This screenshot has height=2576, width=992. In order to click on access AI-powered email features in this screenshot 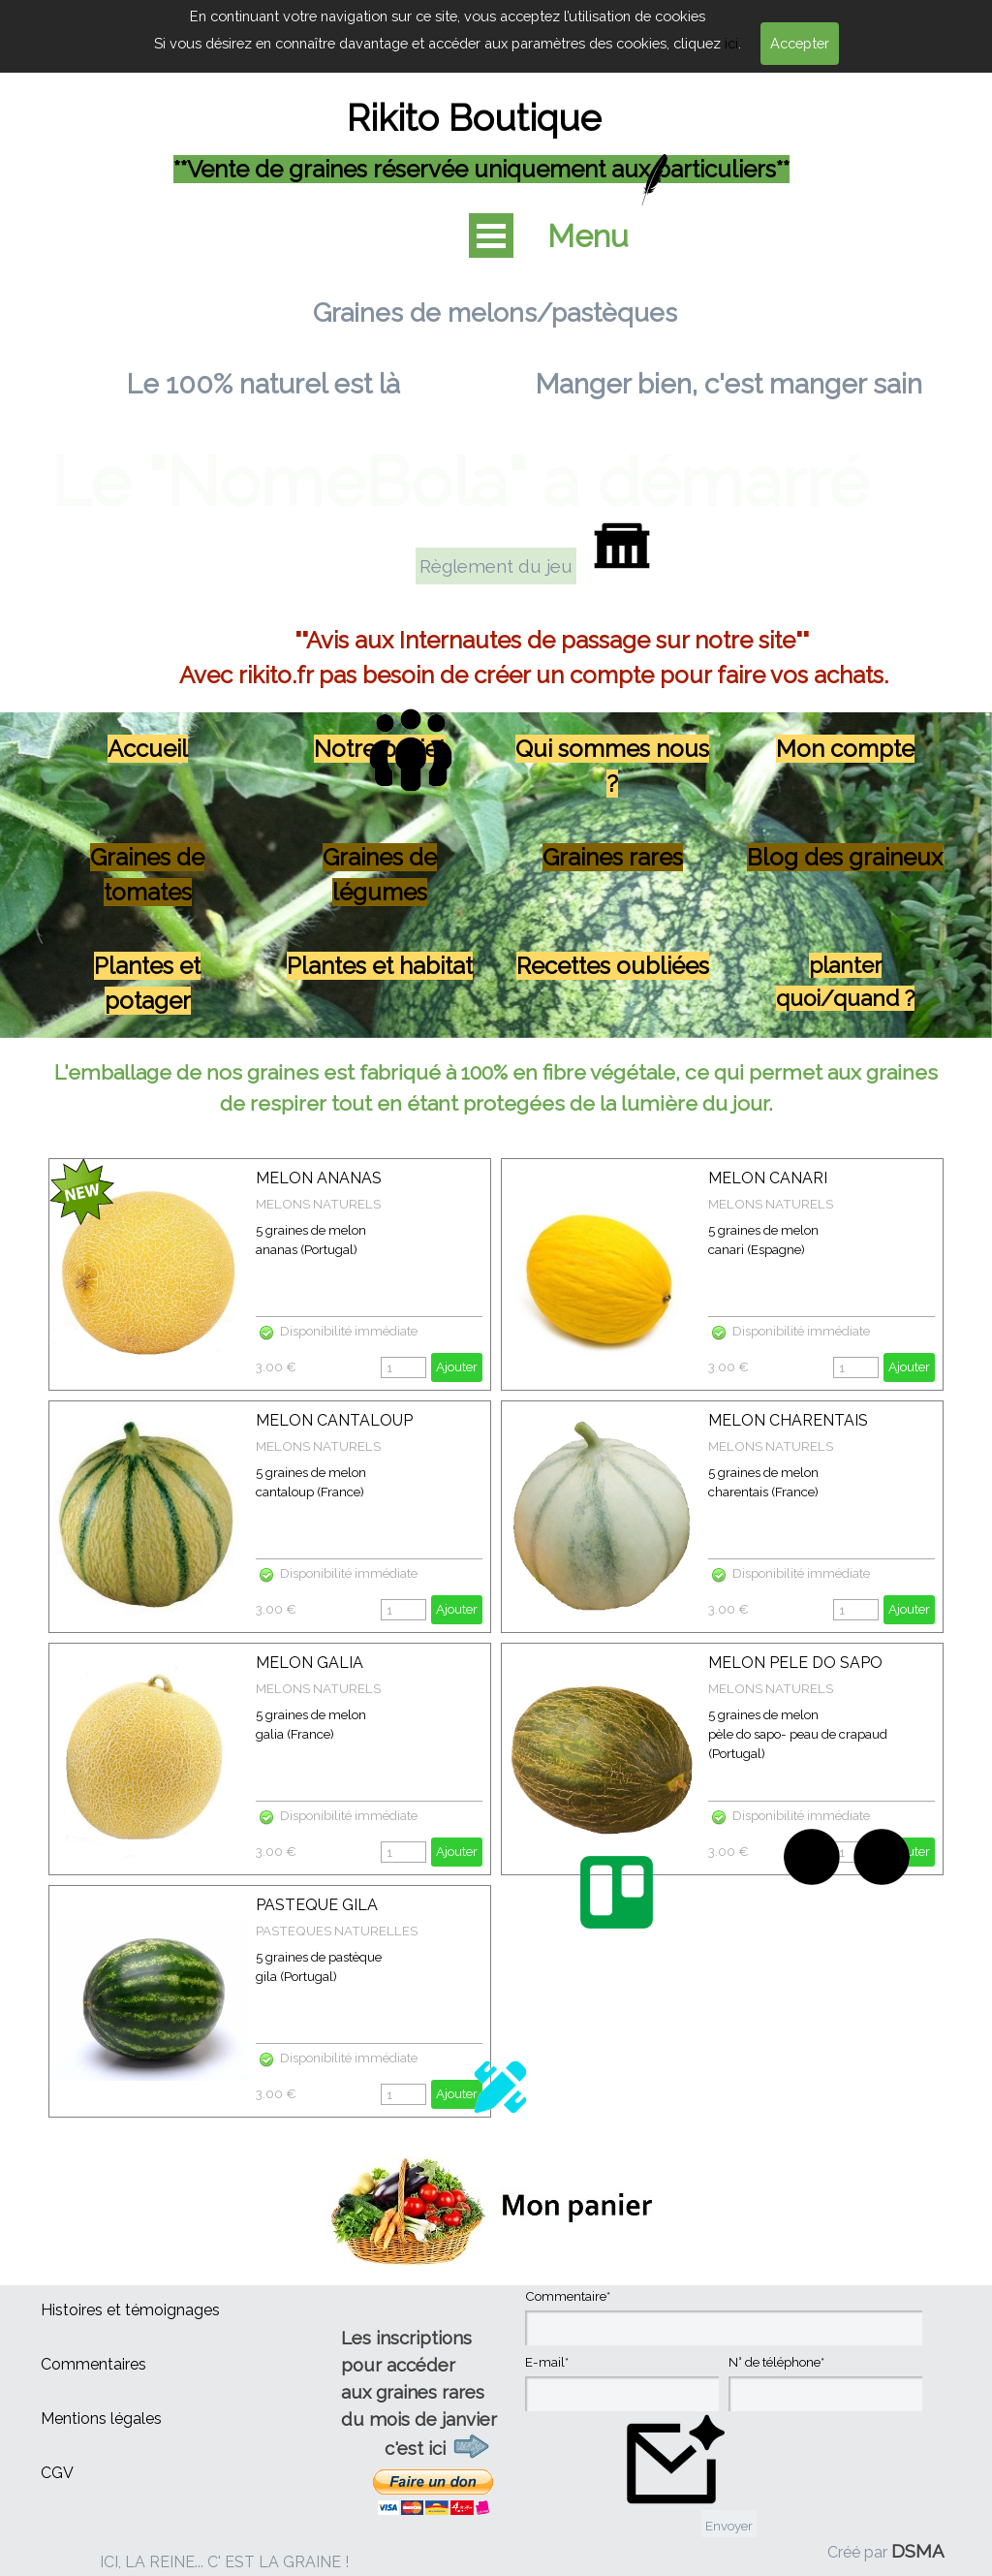, I will do `click(671, 2464)`.